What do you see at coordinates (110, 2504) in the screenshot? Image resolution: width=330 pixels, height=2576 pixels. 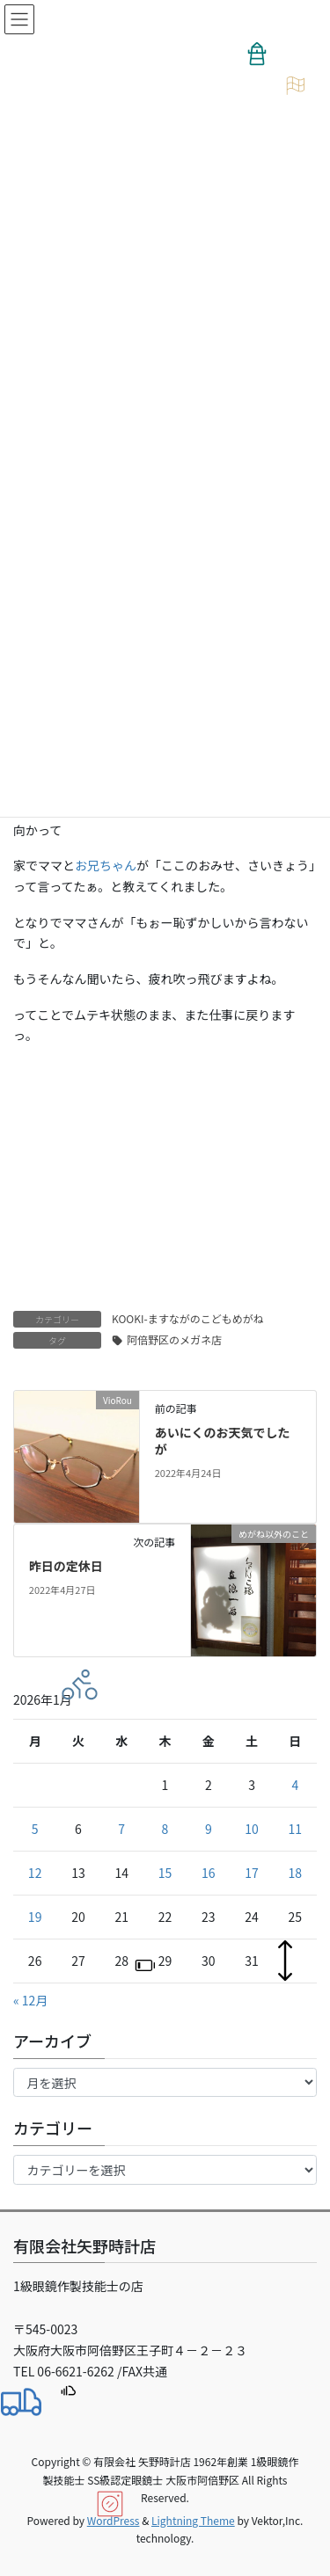 I see `access laundry or appliance controls` at bounding box center [110, 2504].